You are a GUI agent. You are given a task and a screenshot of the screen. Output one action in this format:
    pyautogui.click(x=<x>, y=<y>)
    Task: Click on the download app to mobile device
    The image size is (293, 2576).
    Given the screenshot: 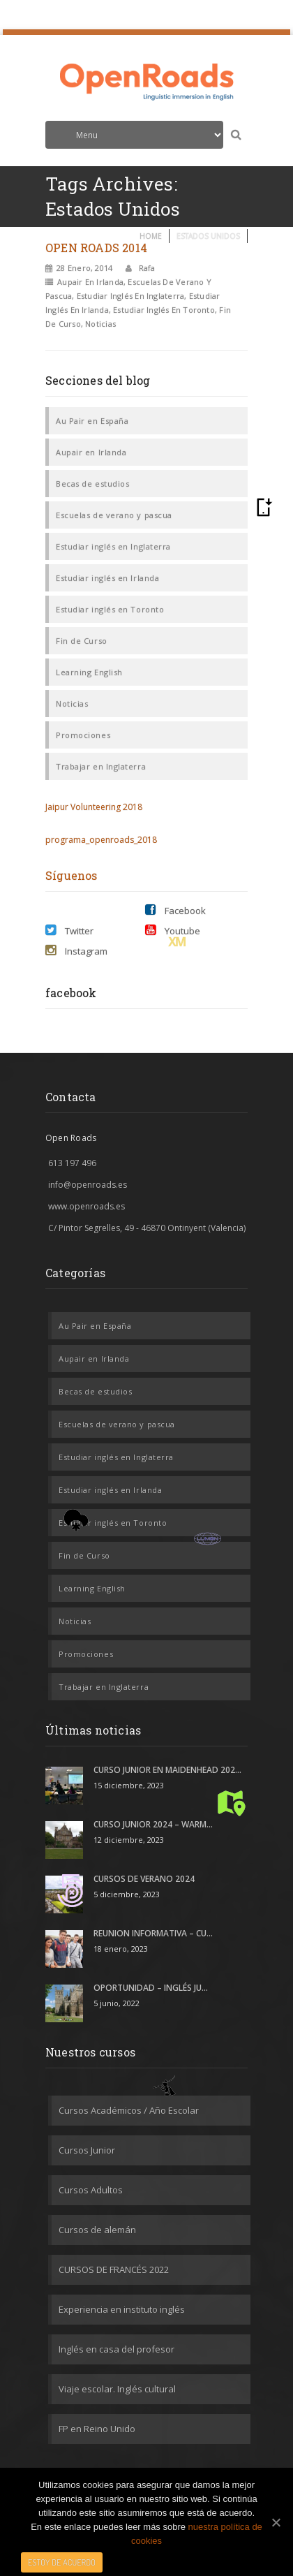 What is the action you would take?
    pyautogui.click(x=263, y=507)
    